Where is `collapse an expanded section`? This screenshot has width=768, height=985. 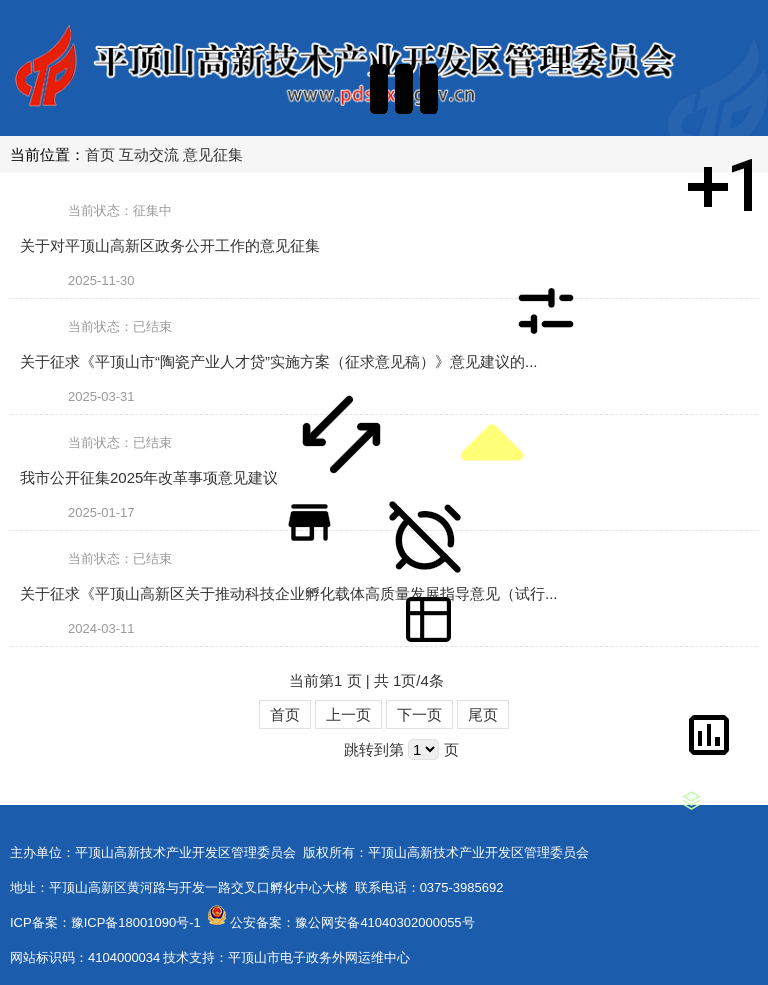 collapse an expanded section is located at coordinates (492, 445).